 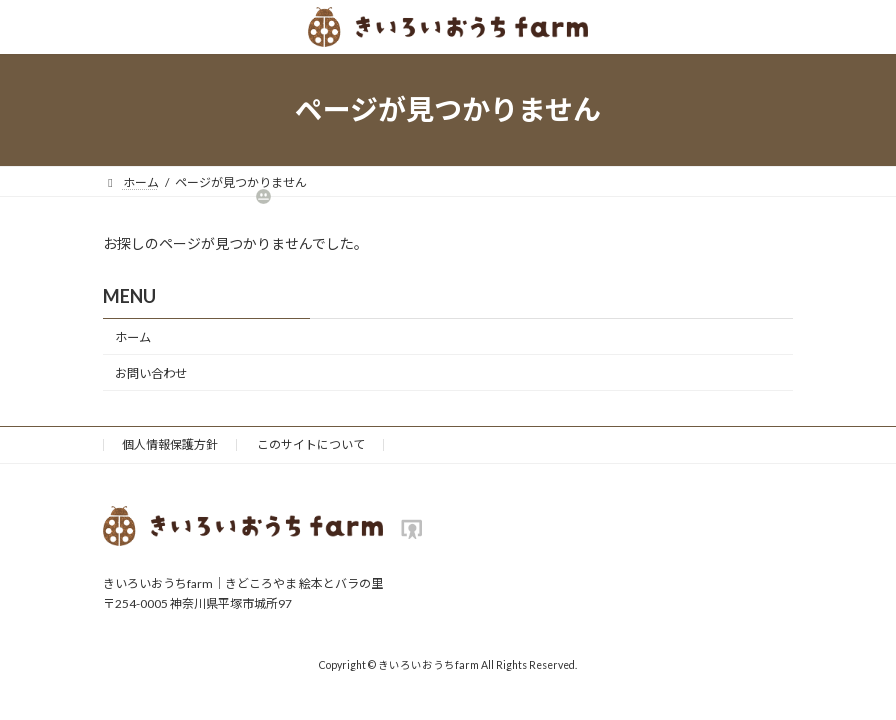 What do you see at coordinates (263, 196) in the screenshot?
I see `indicates a neutral or indifferent reaction` at bounding box center [263, 196].